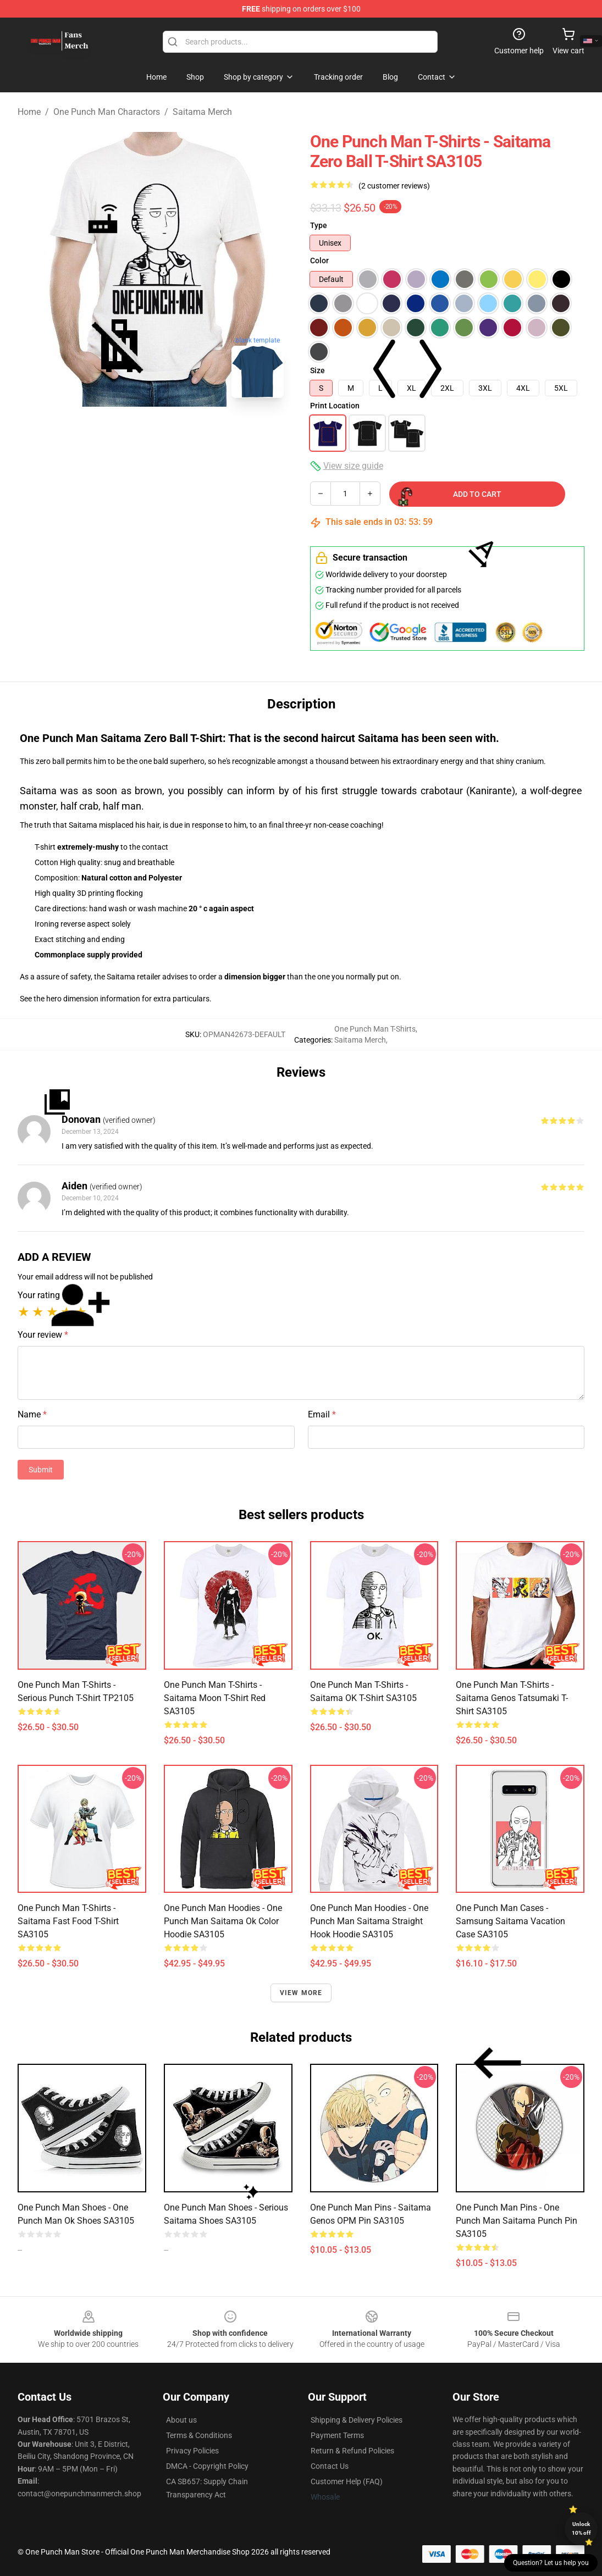  Describe the element at coordinates (80, 1305) in the screenshot. I see `add a new contact or friend` at that location.